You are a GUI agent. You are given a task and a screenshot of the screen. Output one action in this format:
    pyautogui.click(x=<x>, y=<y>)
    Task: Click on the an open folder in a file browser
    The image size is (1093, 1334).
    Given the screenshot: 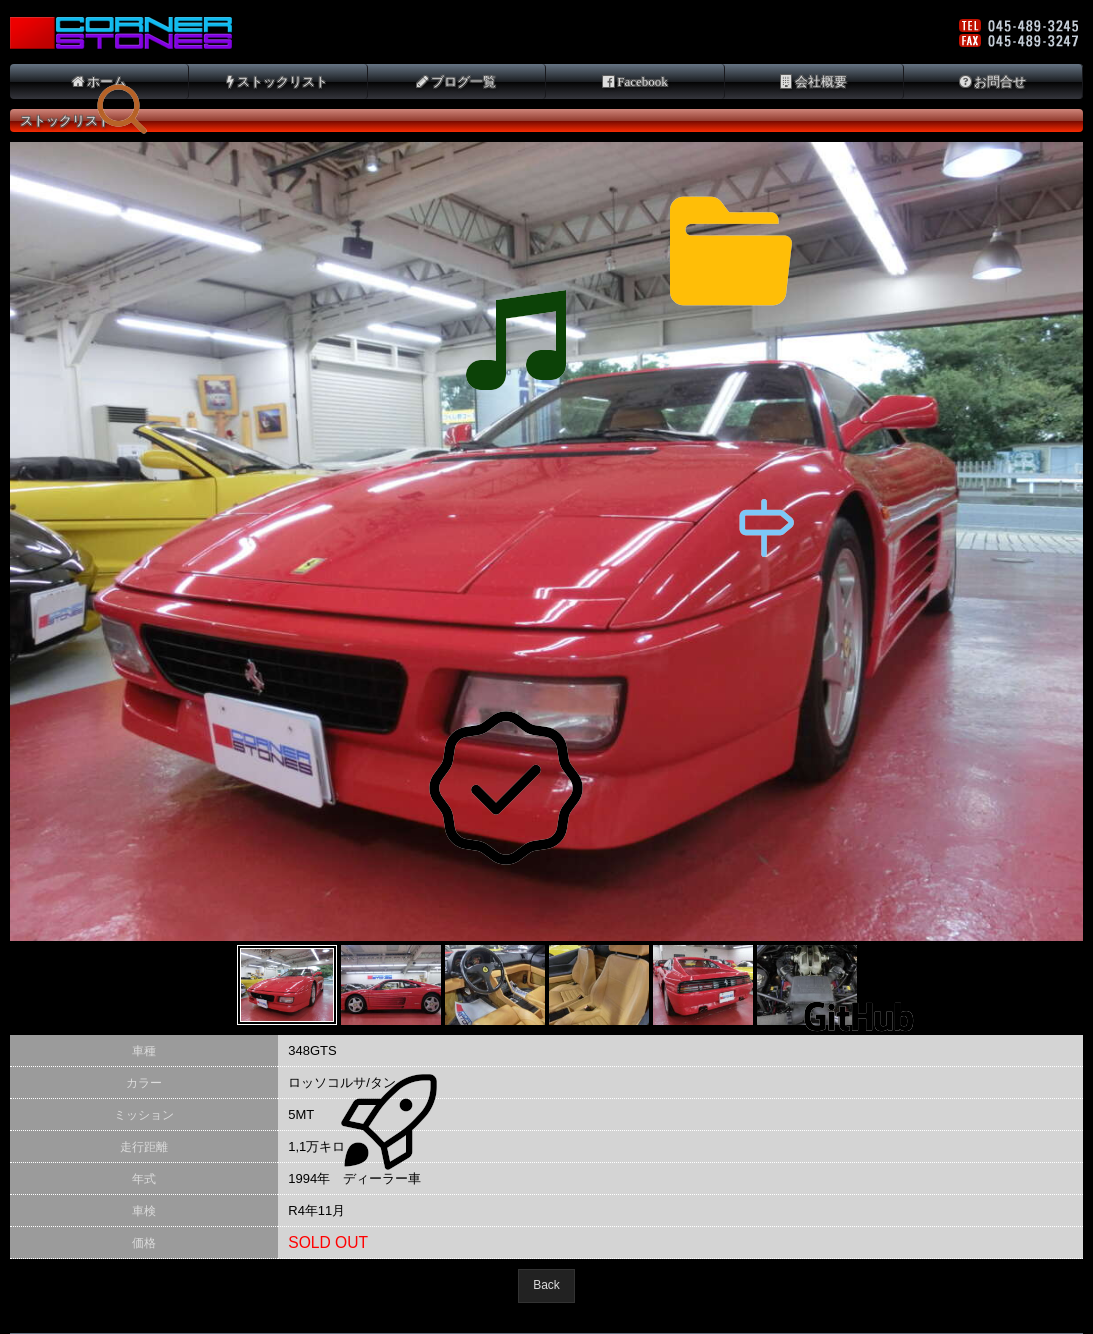 What is the action you would take?
    pyautogui.click(x=732, y=251)
    